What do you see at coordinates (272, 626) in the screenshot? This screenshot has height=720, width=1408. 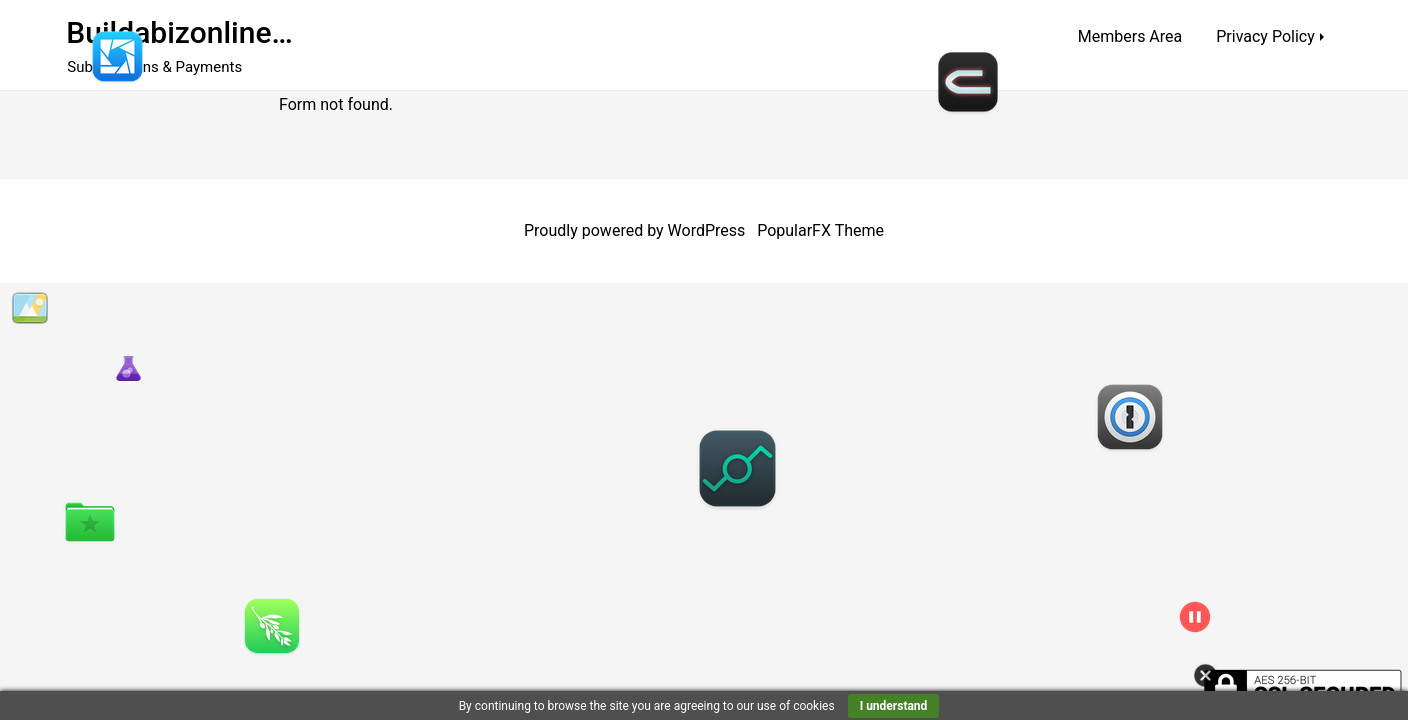 I see `open olive video editor` at bounding box center [272, 626].